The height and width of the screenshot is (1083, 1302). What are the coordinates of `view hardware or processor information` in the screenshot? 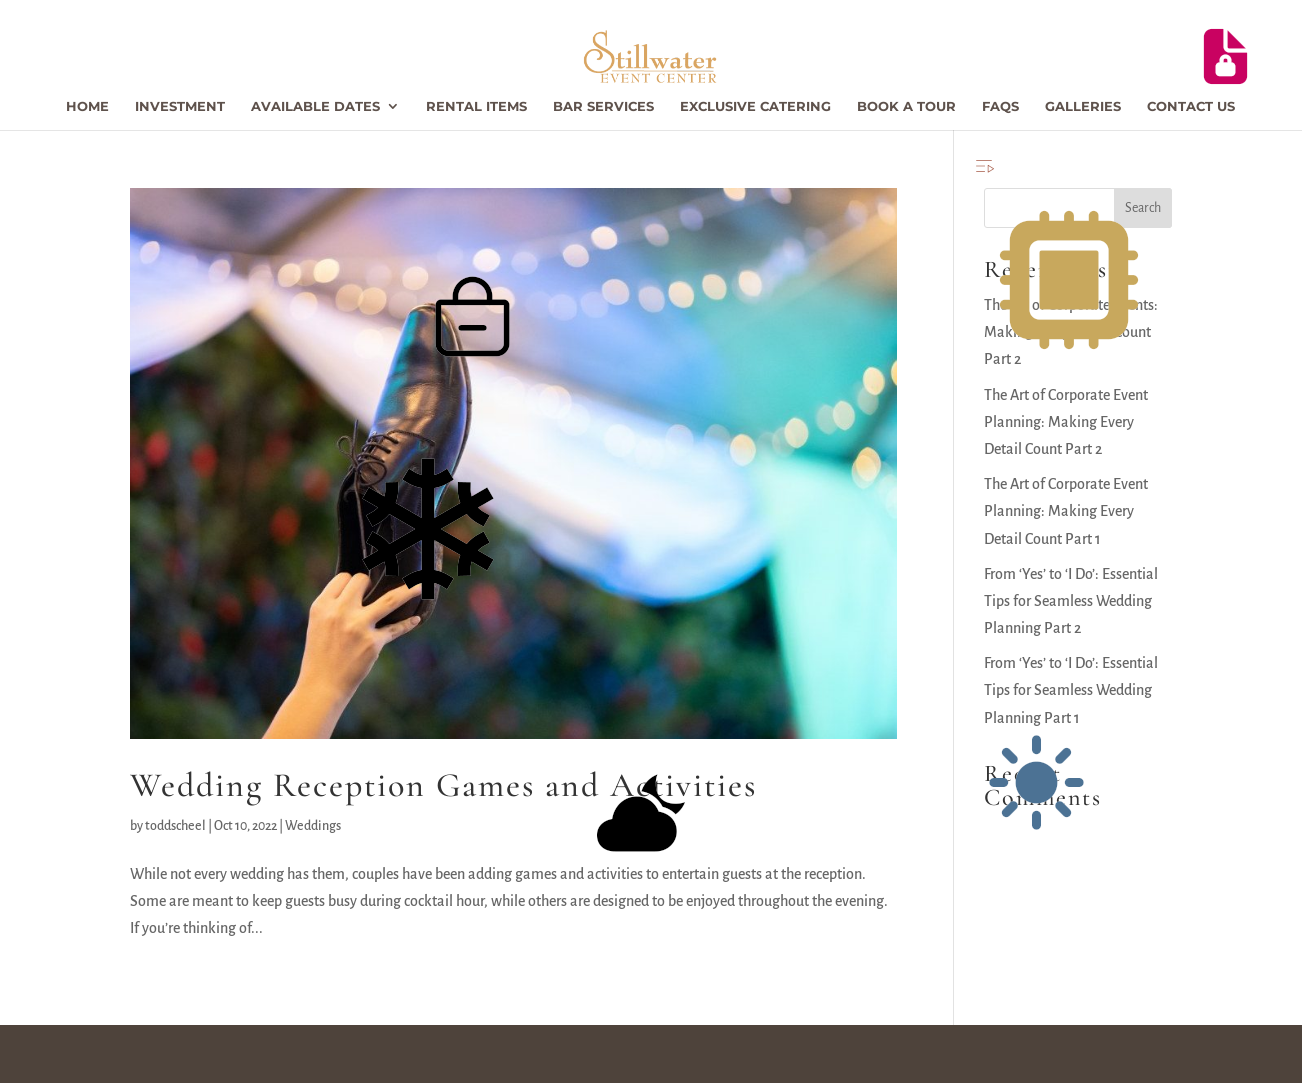 It's located at (1069, 280).